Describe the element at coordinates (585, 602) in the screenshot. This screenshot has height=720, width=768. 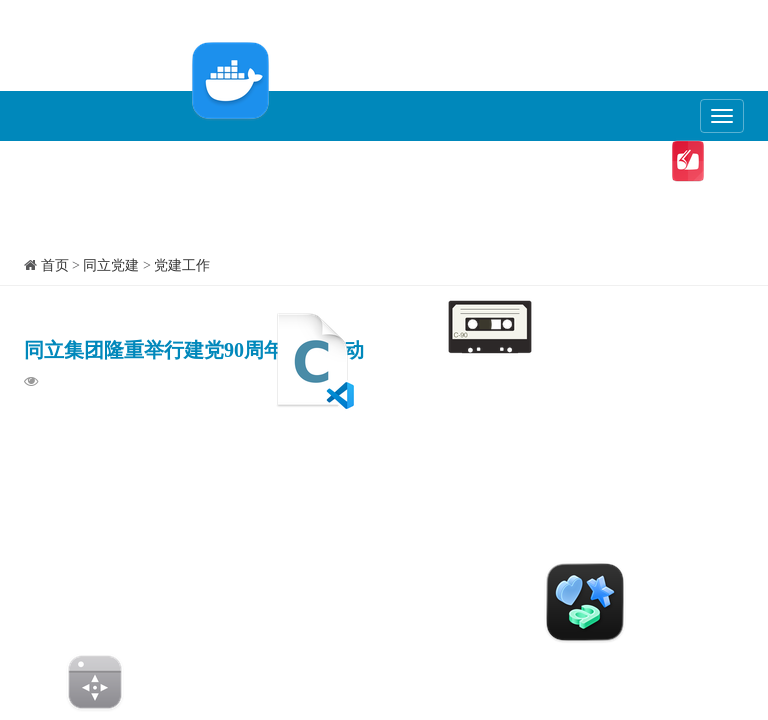
I see `open SF Symbols app to browse Apple's icon library` at that location.